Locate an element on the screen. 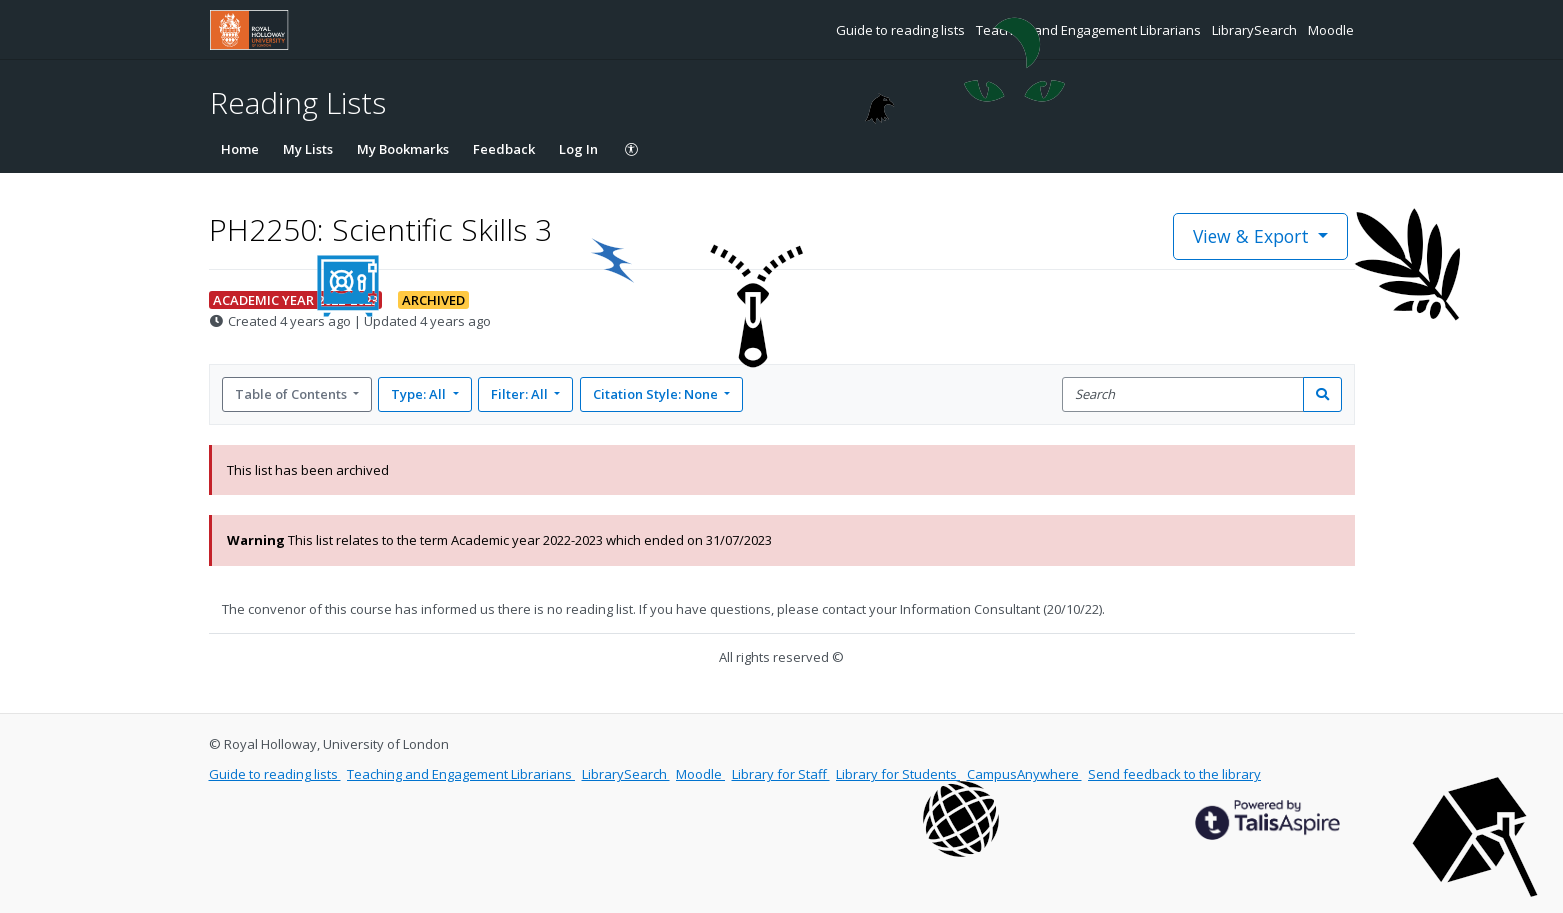 This screenshot has width=1563, height=913. olive ingredient or food item in a cooking game is located at coordinates (1409, 265).